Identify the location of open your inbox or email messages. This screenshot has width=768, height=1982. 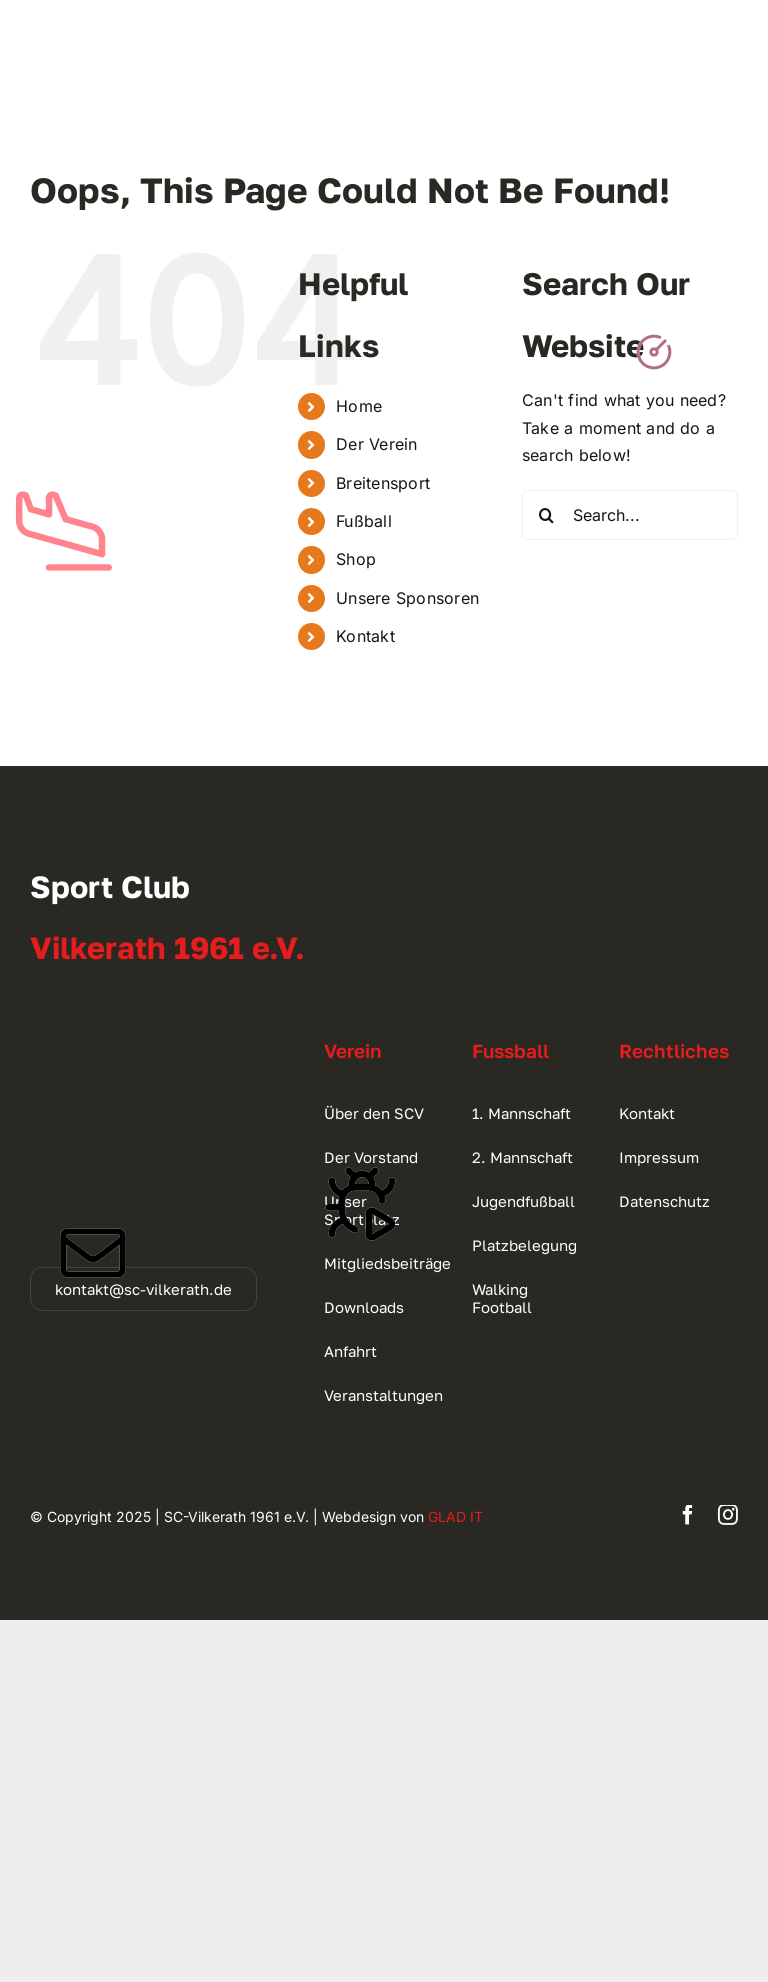
(93, 1253).